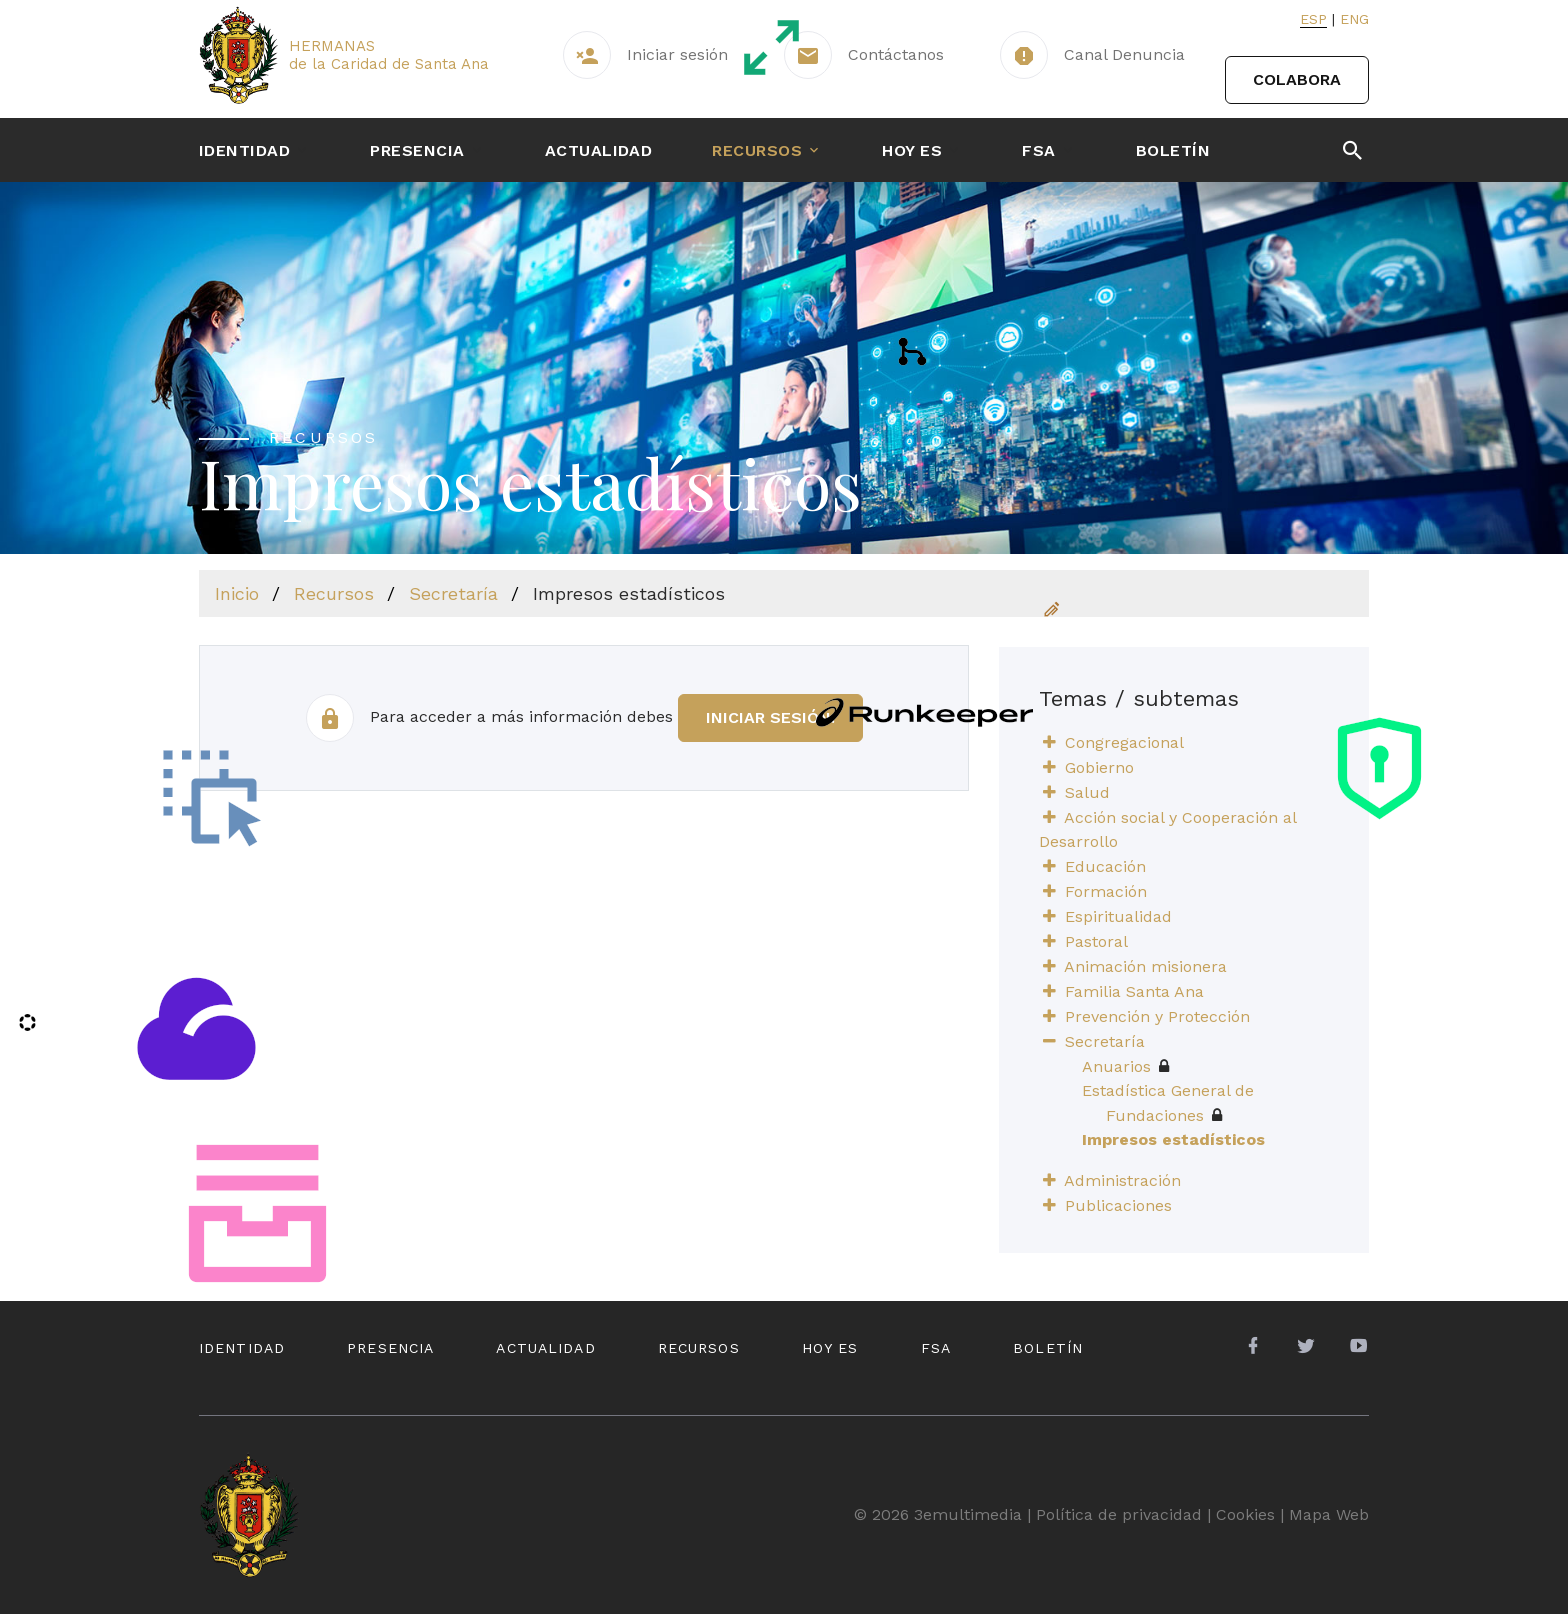 This screenshot has width=1568, height=1614. I want to click on access archived files or documents, so click(257, 1213).